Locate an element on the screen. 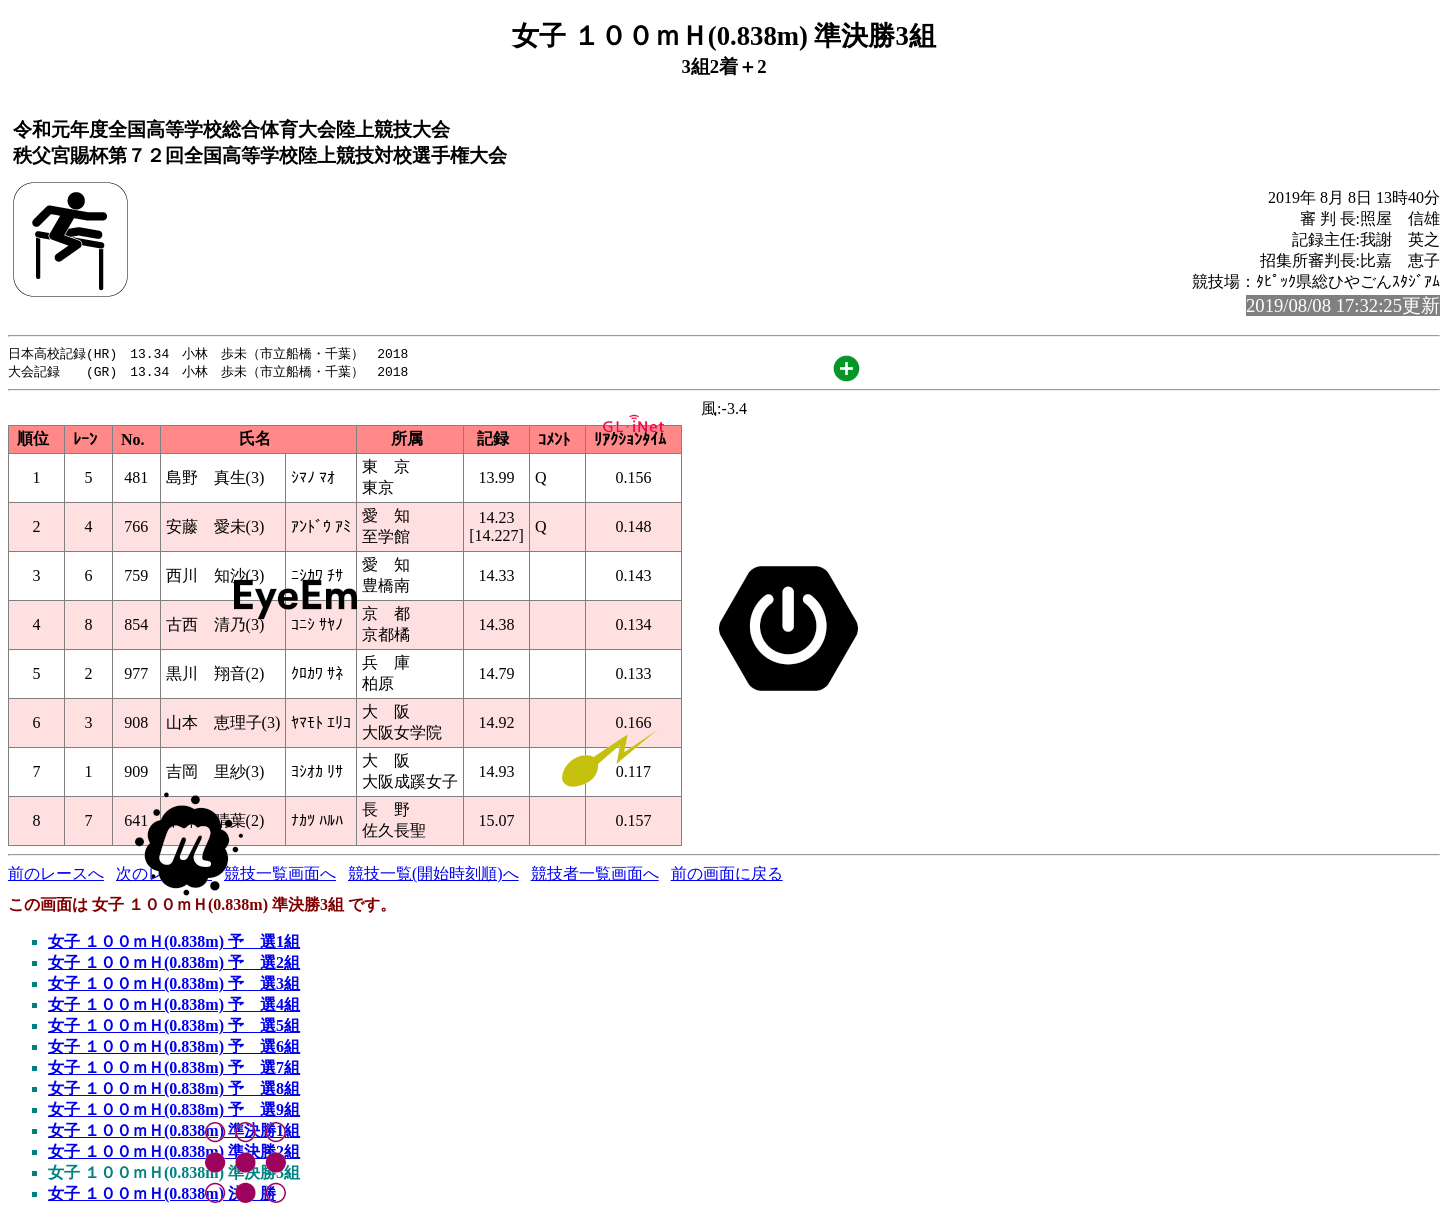  open the Meetup app is located at coordinates (189, 844).